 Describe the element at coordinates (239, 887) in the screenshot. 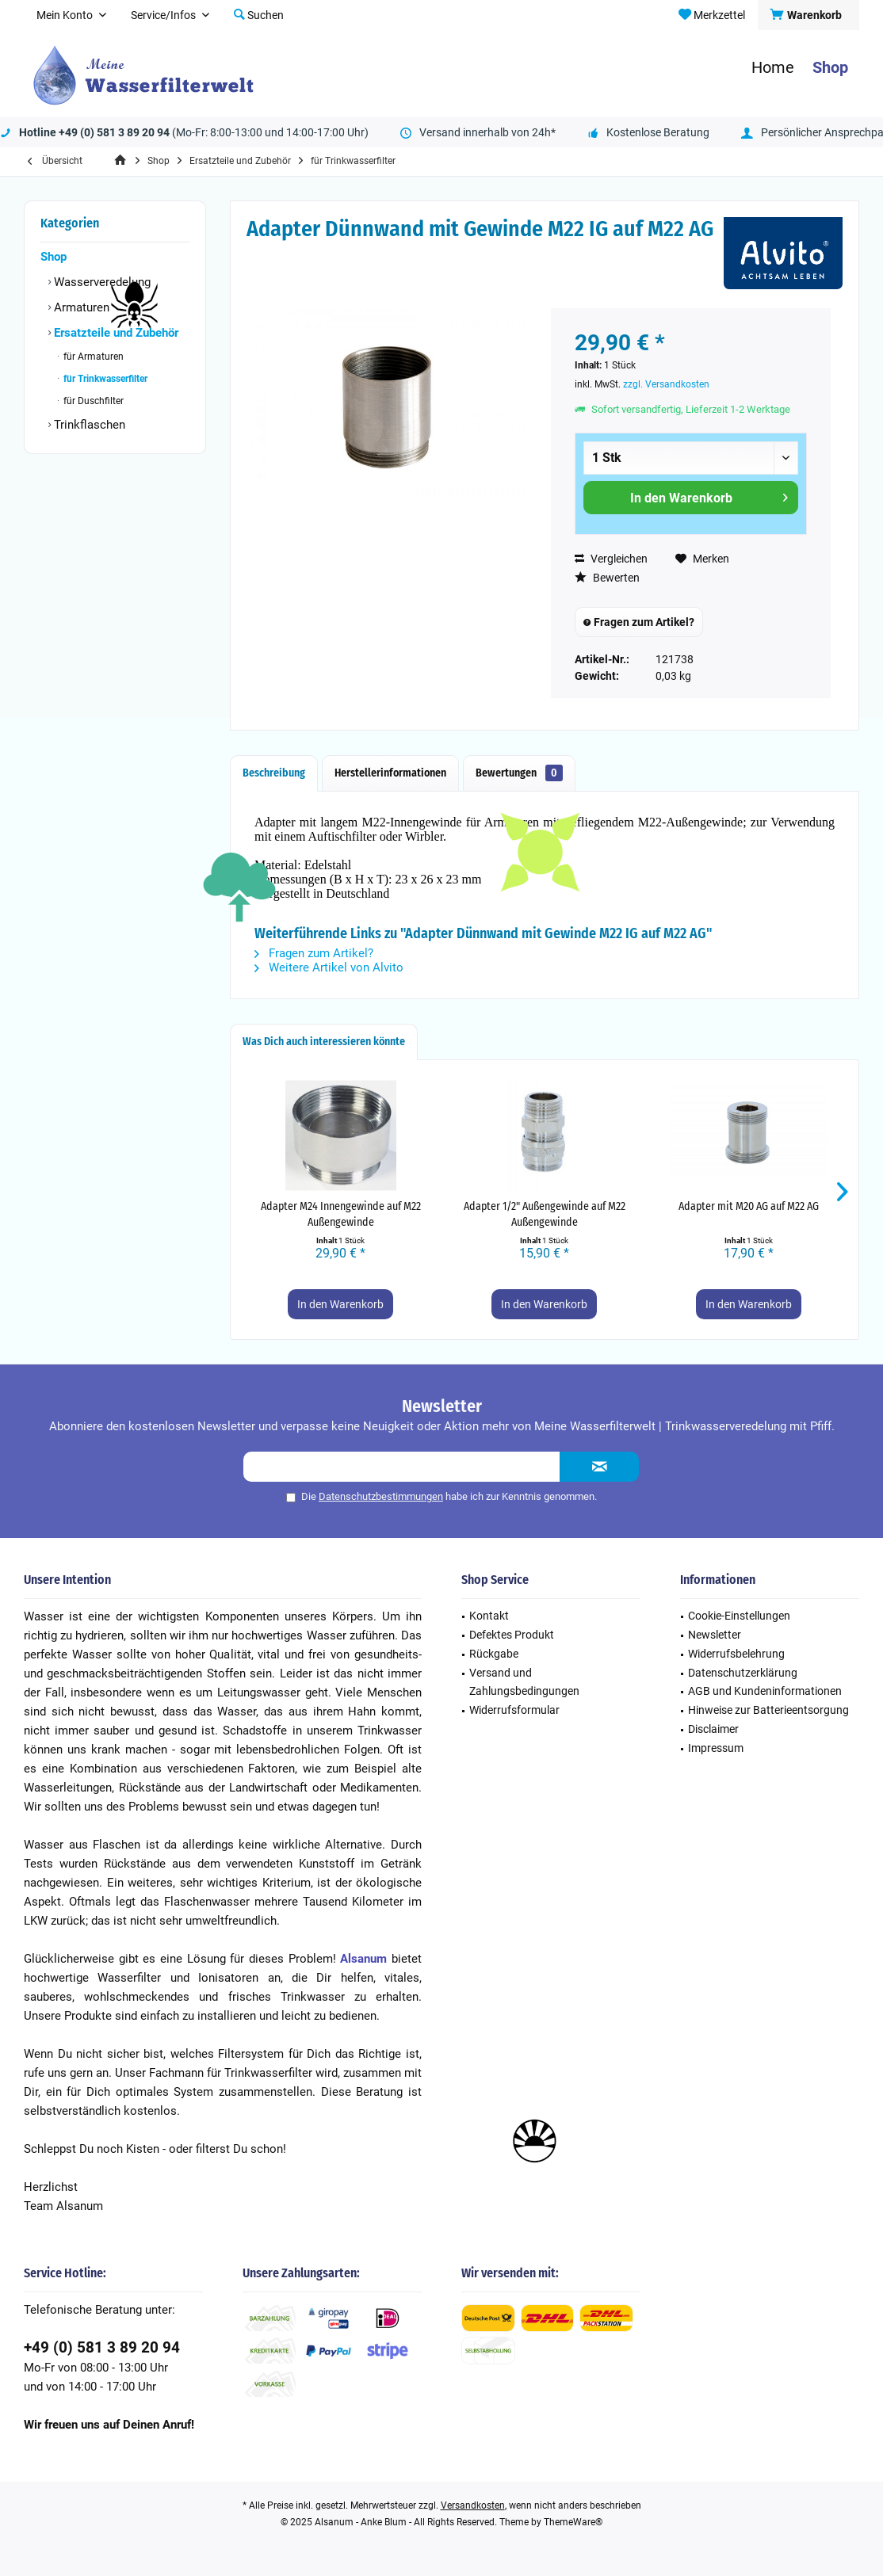

I see `upload file to cloud storage` at that location.